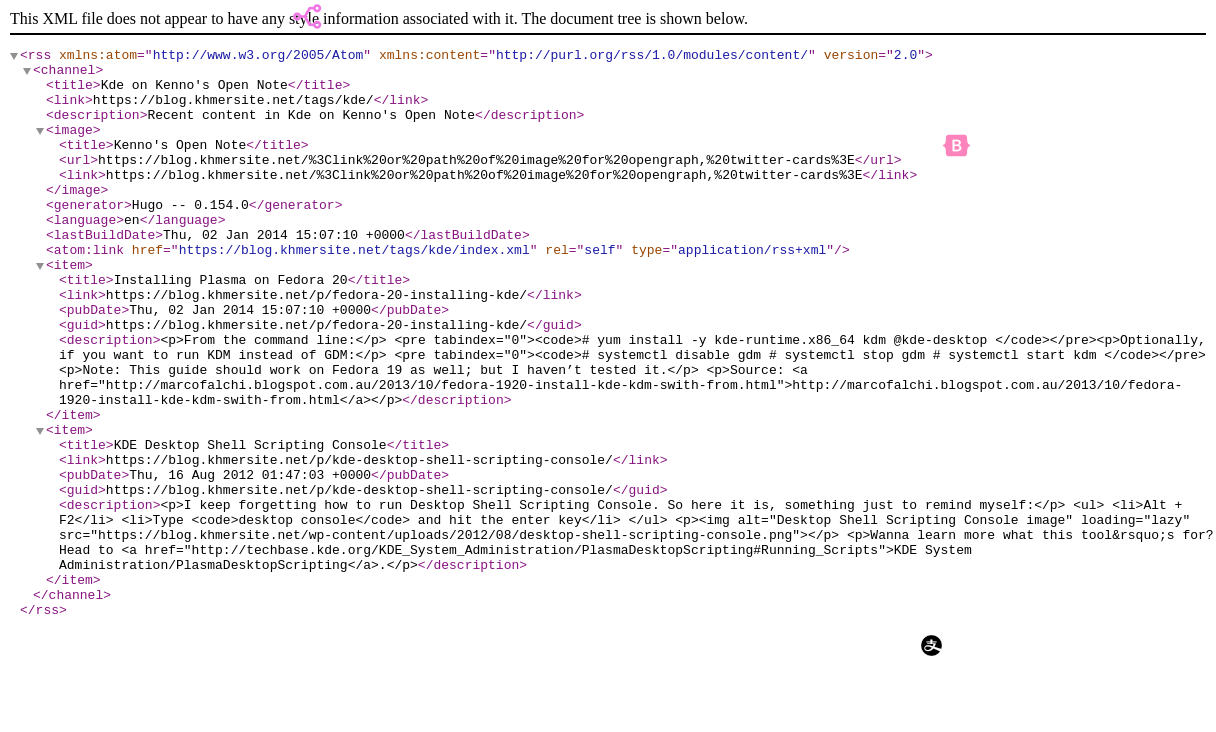 This screenshot has height=732, width=1216. Describe the element at coordinates (956, 145) in the screenshot. I see `bootstrap framework logo` at that location.